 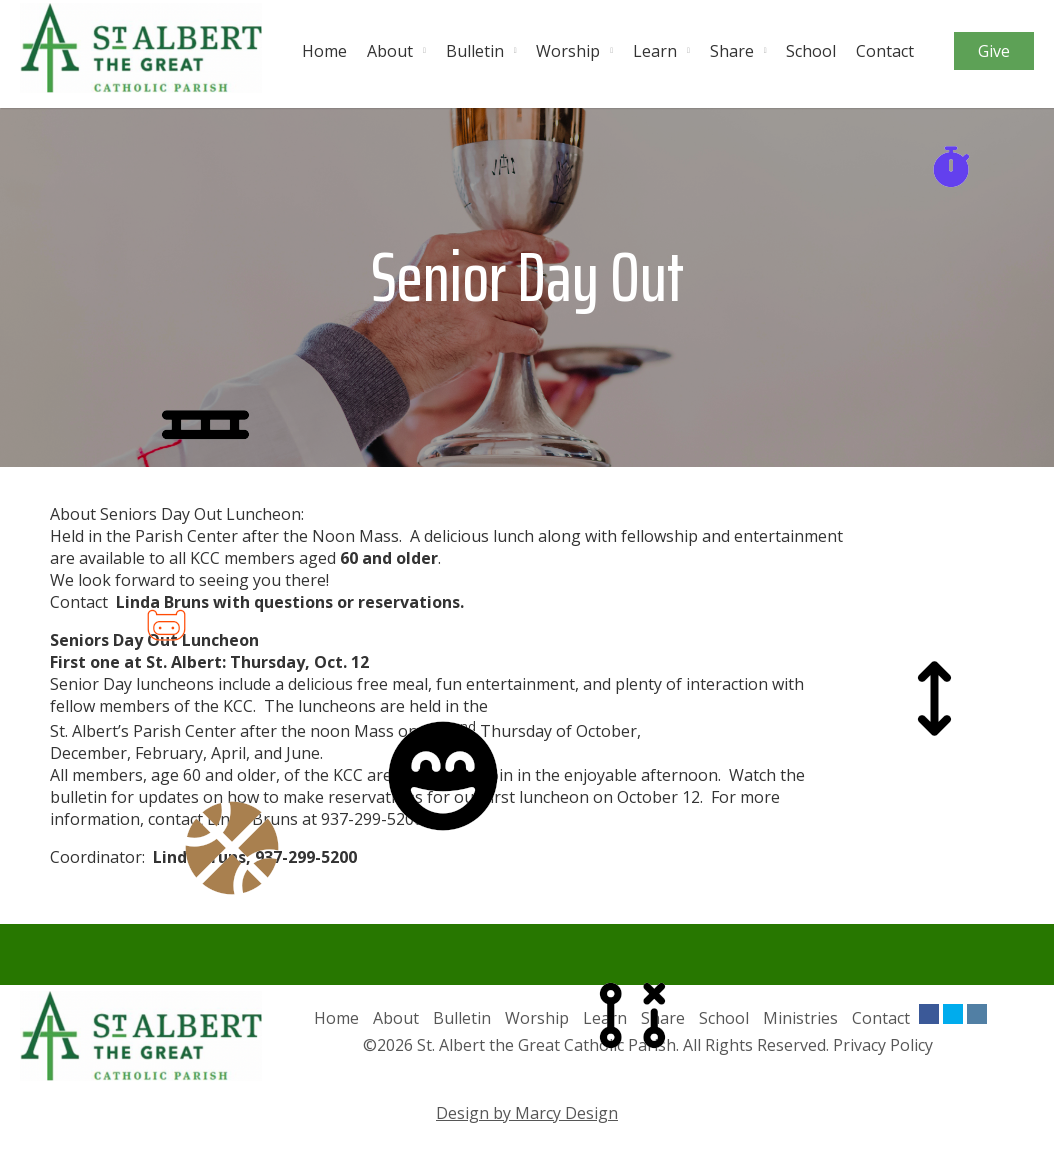 I want to click on view warehouse inventory, so click(x=205, y=400).